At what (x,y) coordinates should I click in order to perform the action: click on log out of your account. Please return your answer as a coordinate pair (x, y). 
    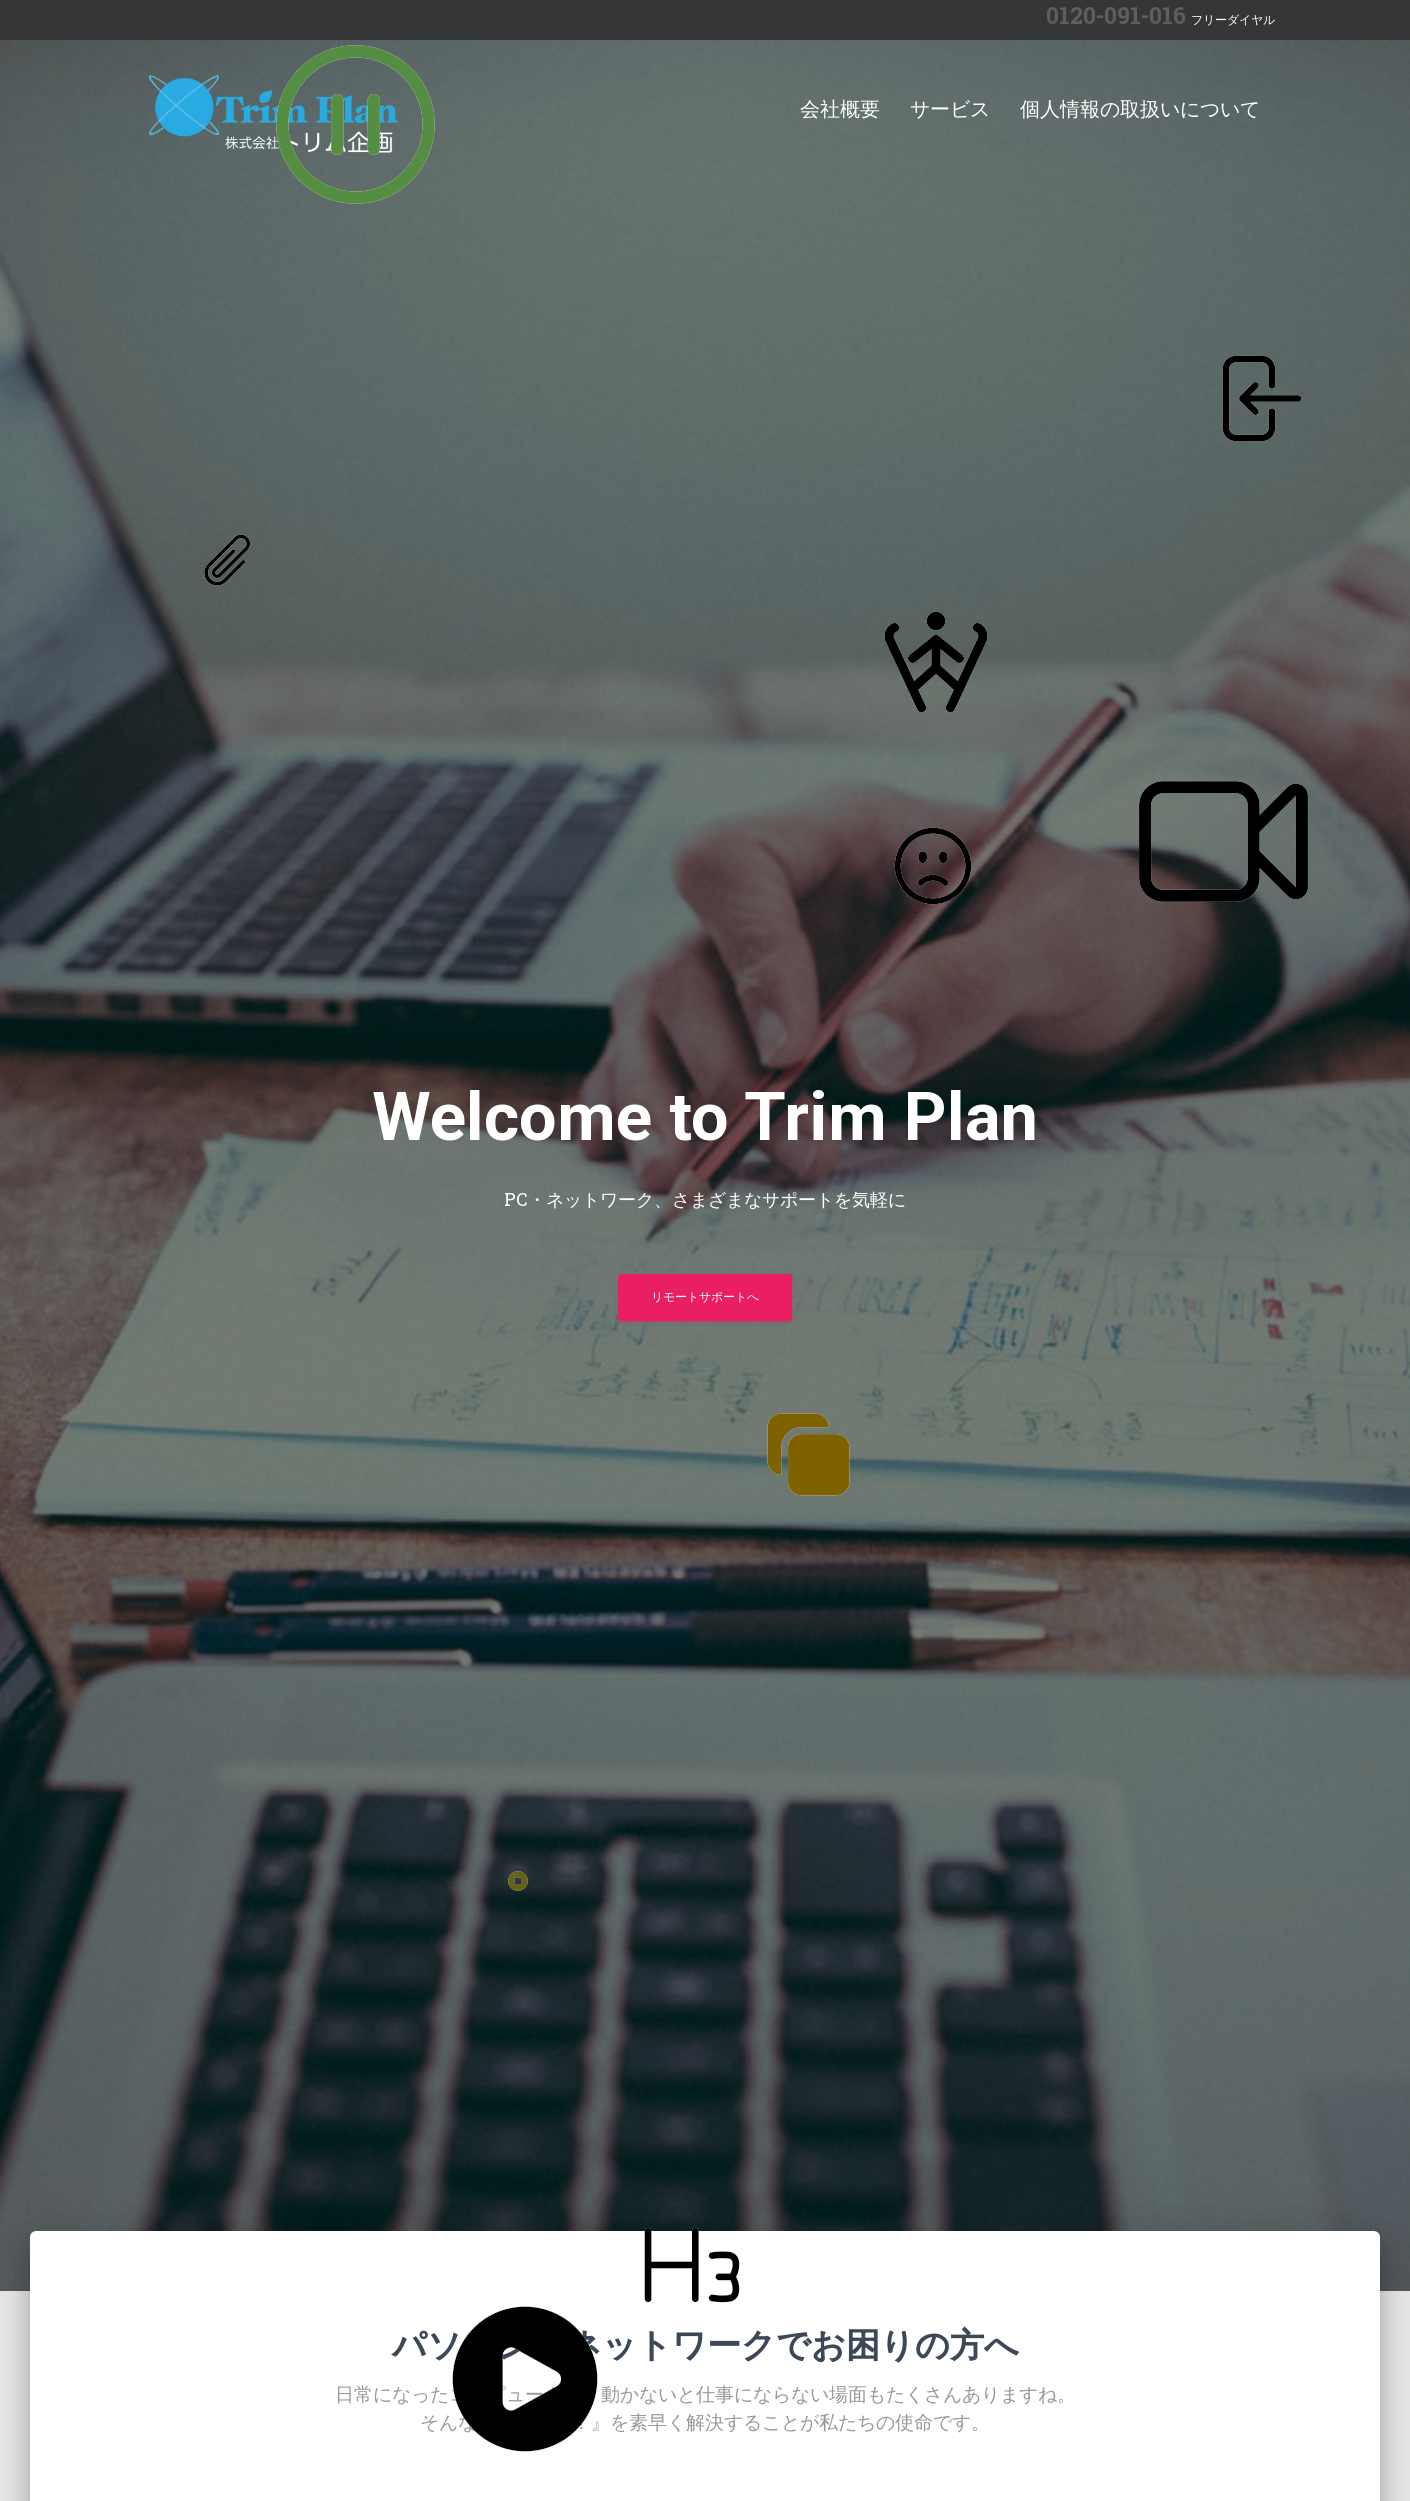
    Looking at the image, I should click on (1255, 398).